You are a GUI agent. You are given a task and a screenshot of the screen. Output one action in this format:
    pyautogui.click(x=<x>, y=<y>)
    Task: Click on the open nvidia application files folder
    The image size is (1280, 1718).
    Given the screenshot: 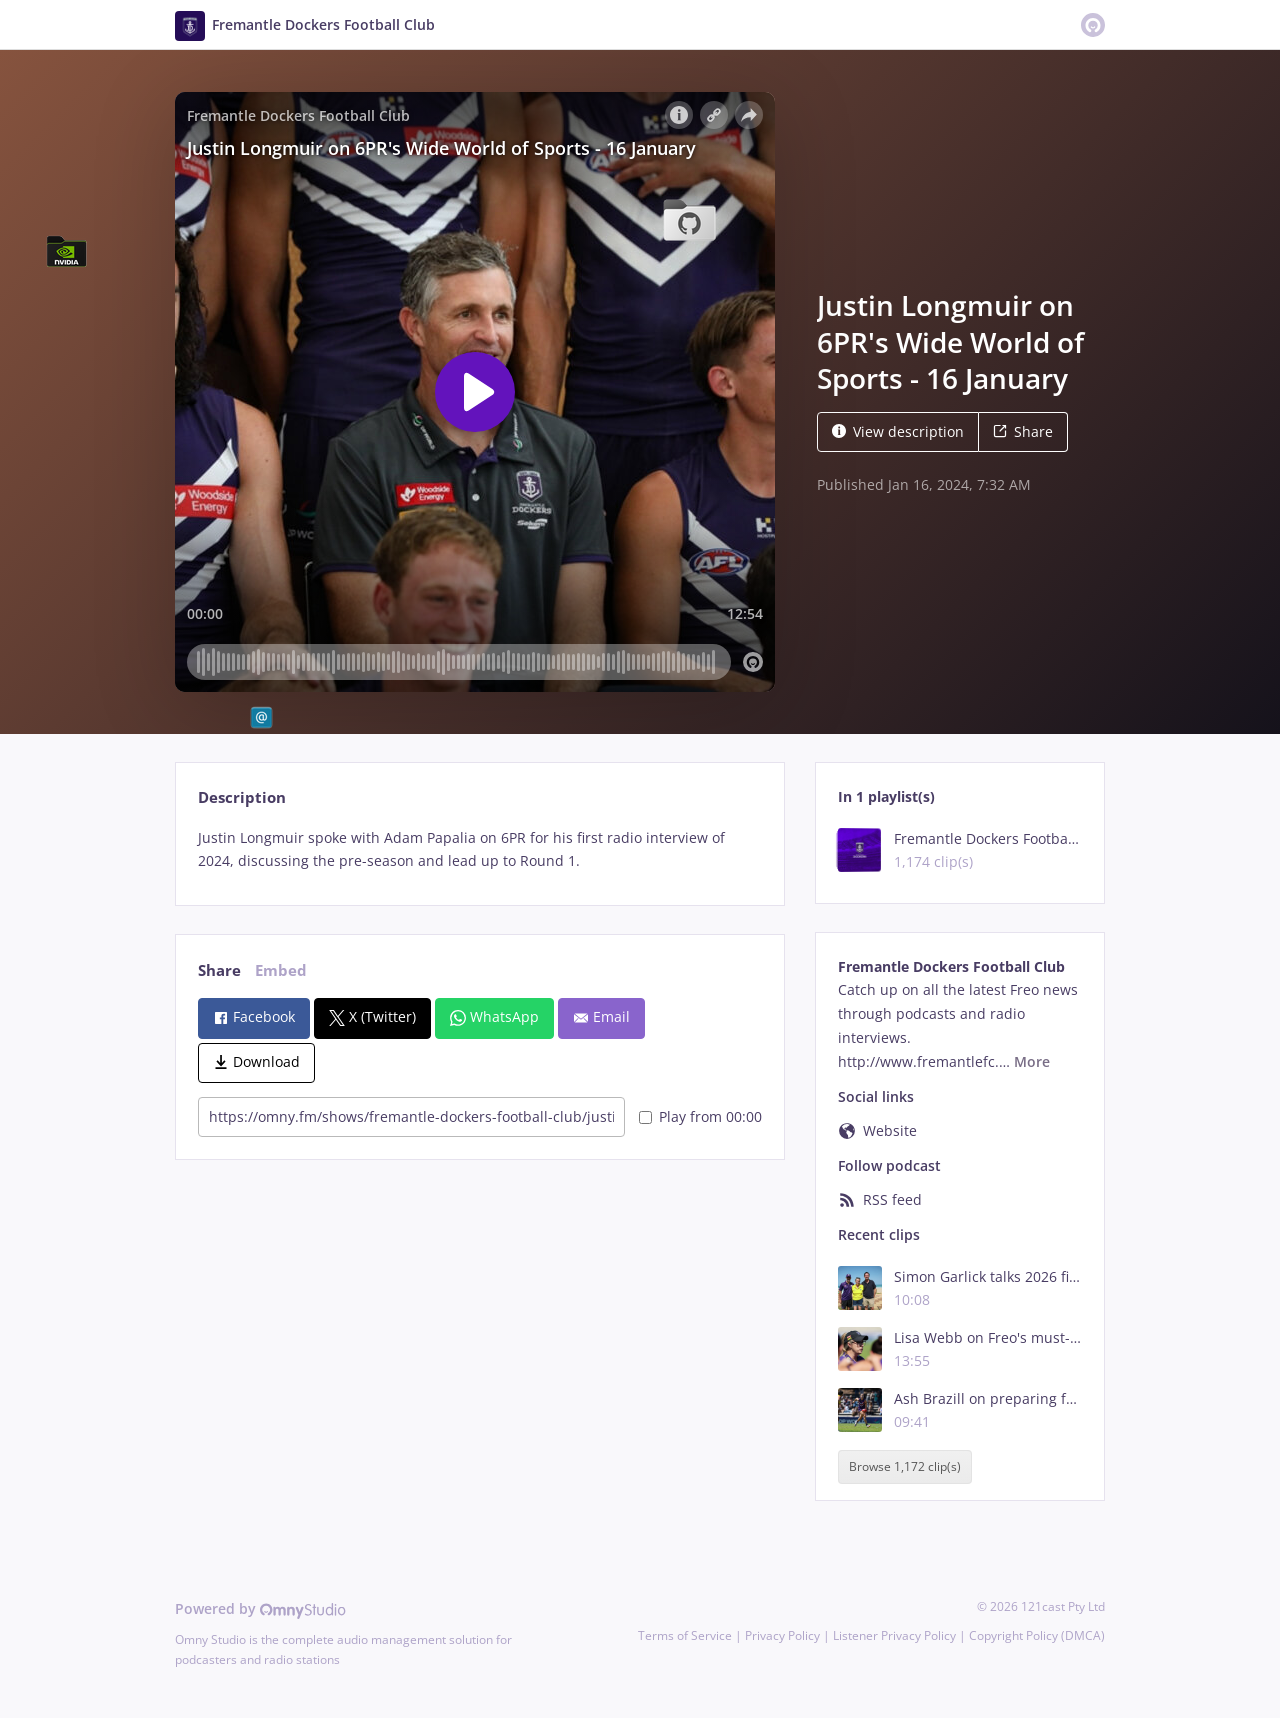 What is the action you would take?
    pyautogui.click(x=66, y=252)
    